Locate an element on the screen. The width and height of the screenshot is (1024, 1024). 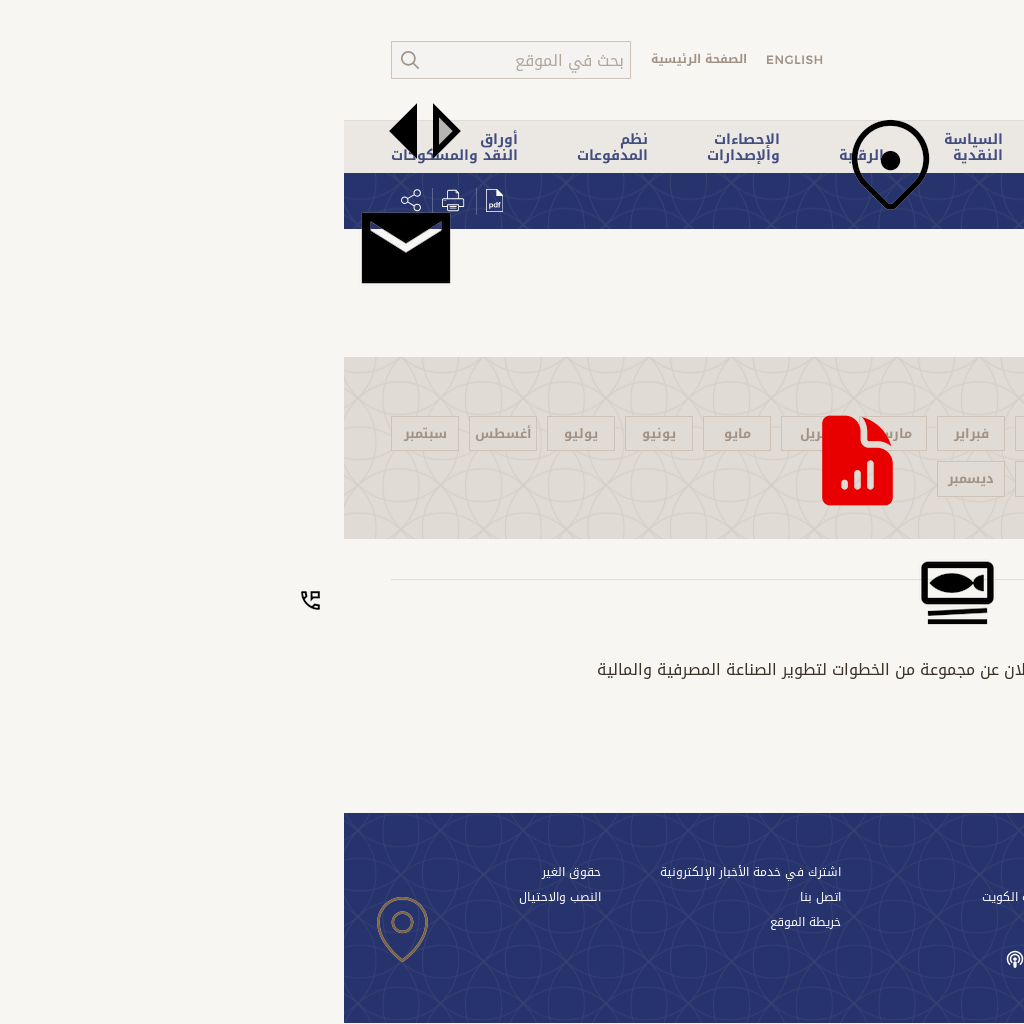
switch to the right panel or view is located at coordinates (425, 131).